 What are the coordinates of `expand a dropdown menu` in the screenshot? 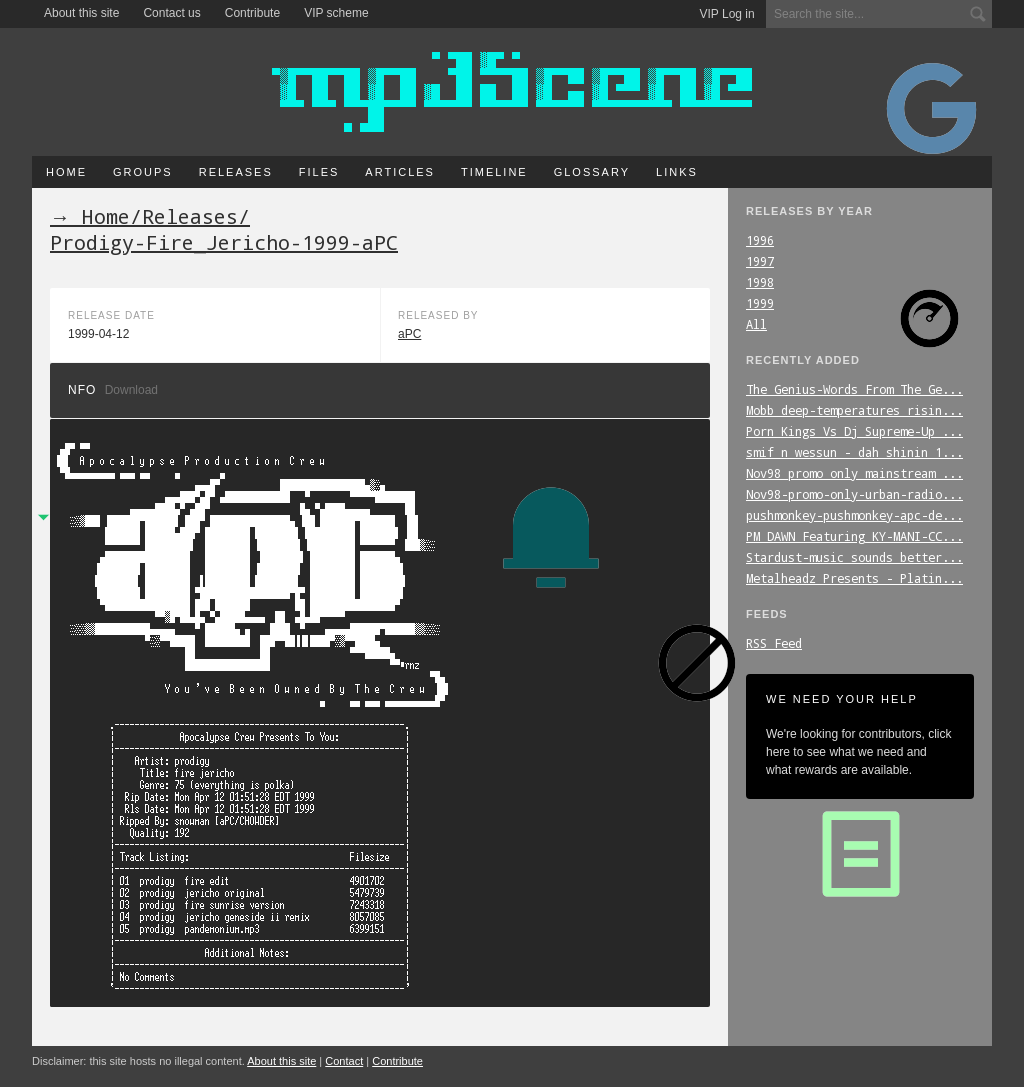 It's located at (43, 517).